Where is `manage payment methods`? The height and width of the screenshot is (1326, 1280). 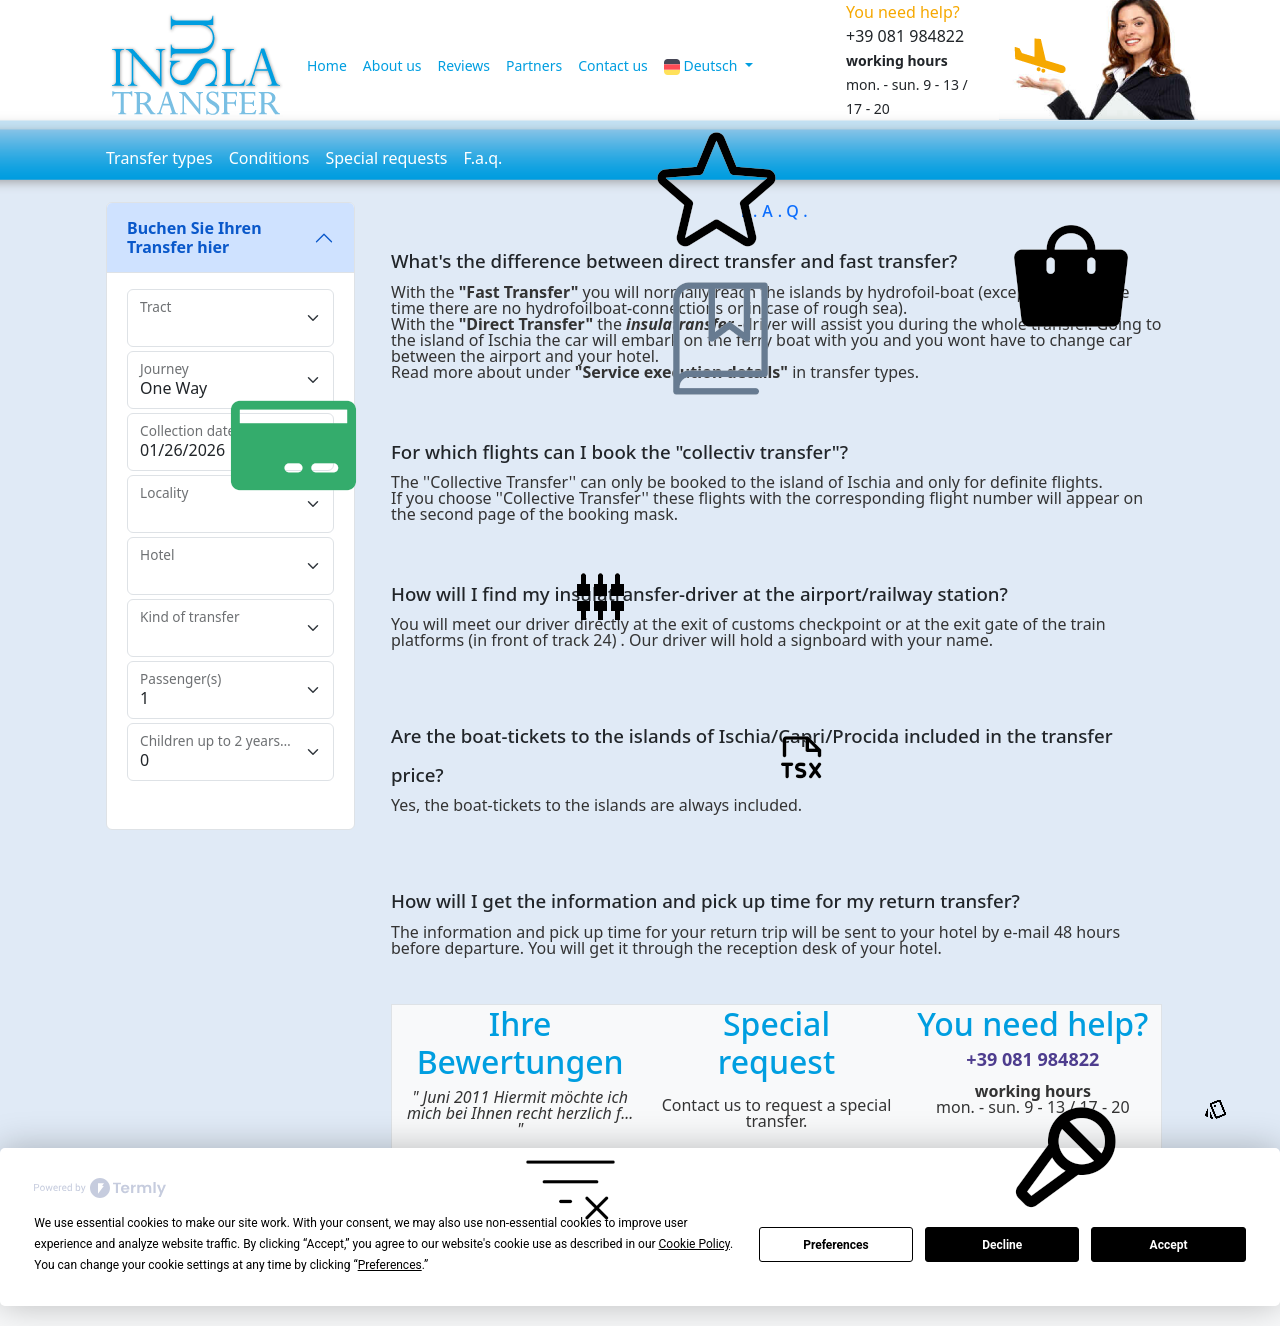
manage payment methods is located at coordinates (293, 445).